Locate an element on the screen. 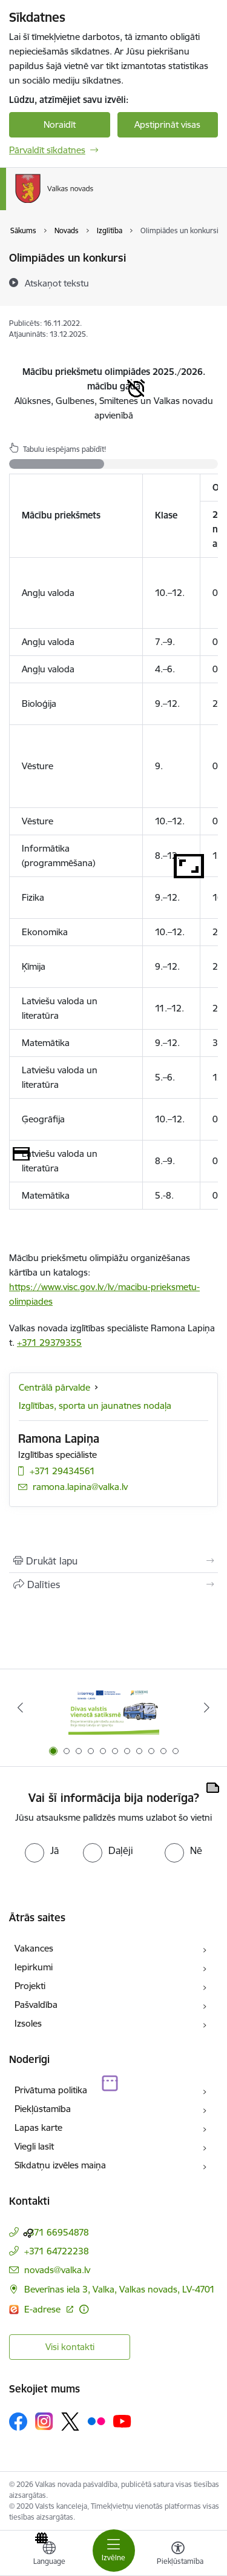  create a new note is located at coordinates (212, 1787).